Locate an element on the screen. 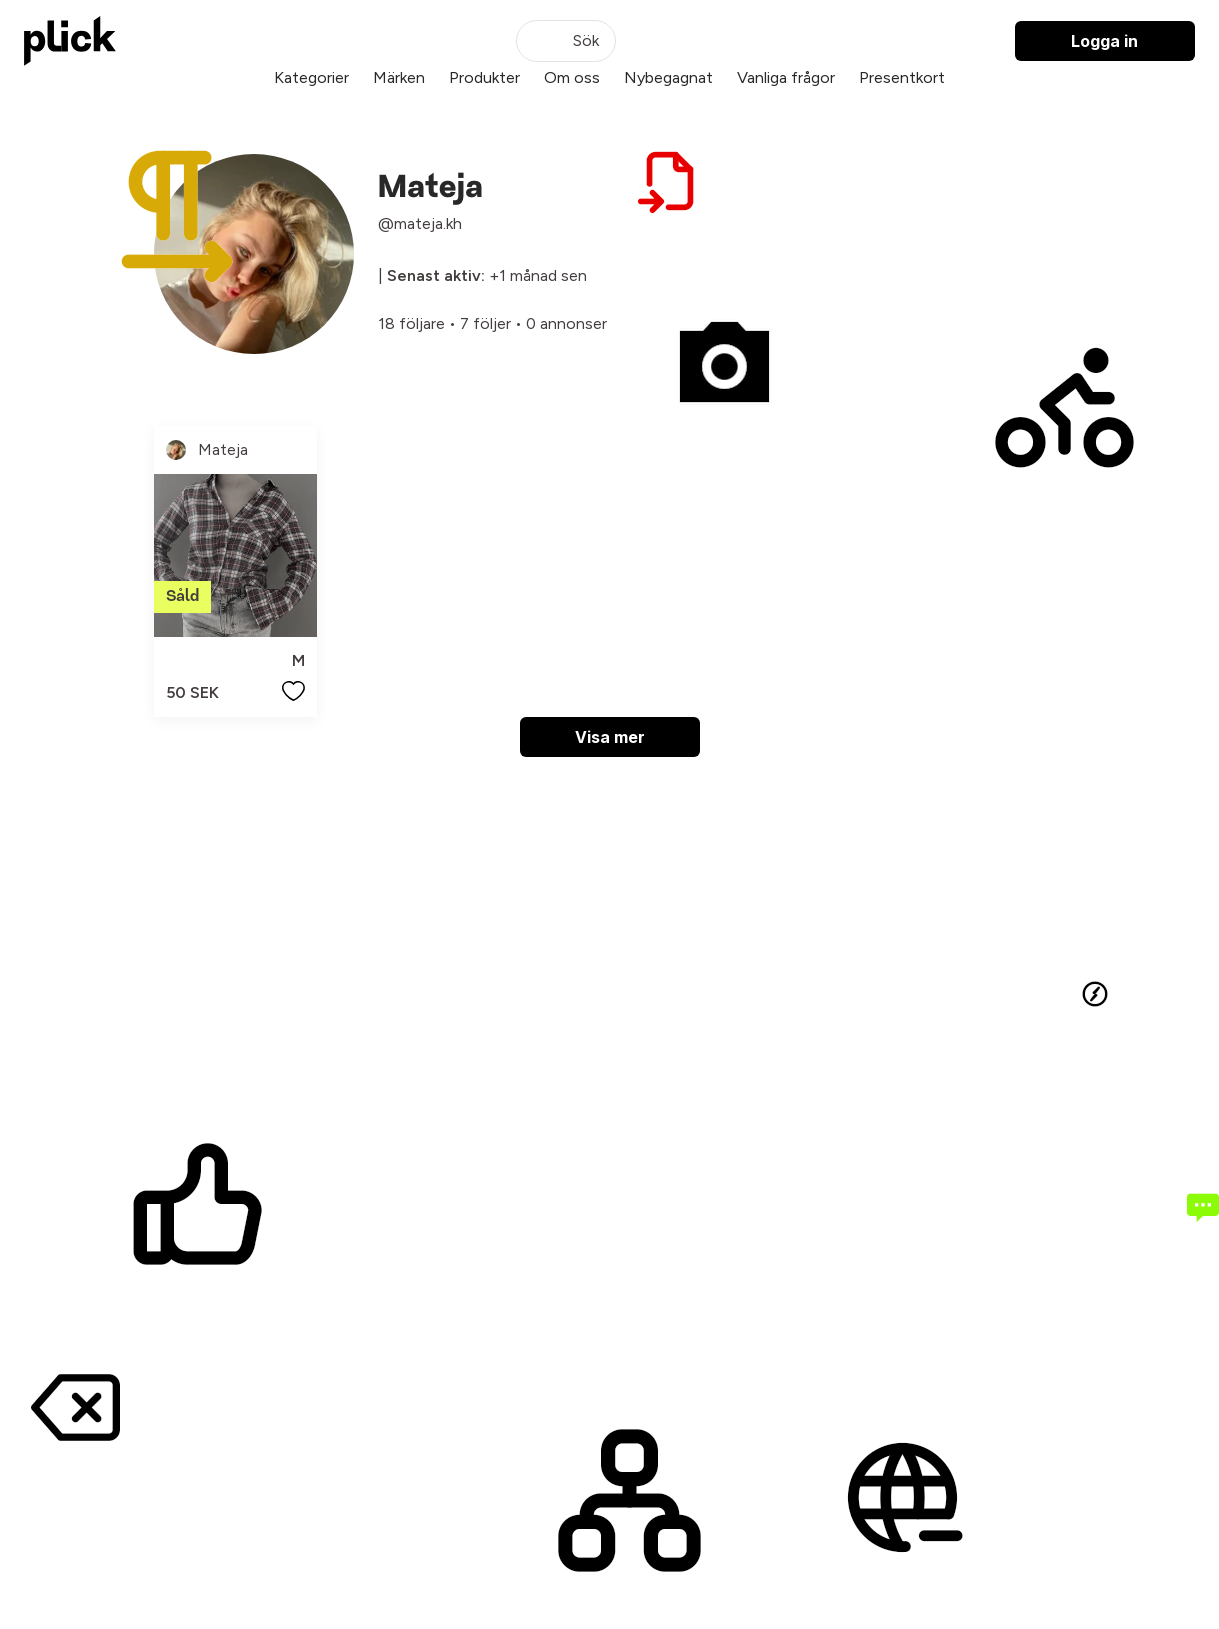 The height and width of the screenshot is (1629, 1219). access bike or cycling options is located at coordinates (1064, 404).